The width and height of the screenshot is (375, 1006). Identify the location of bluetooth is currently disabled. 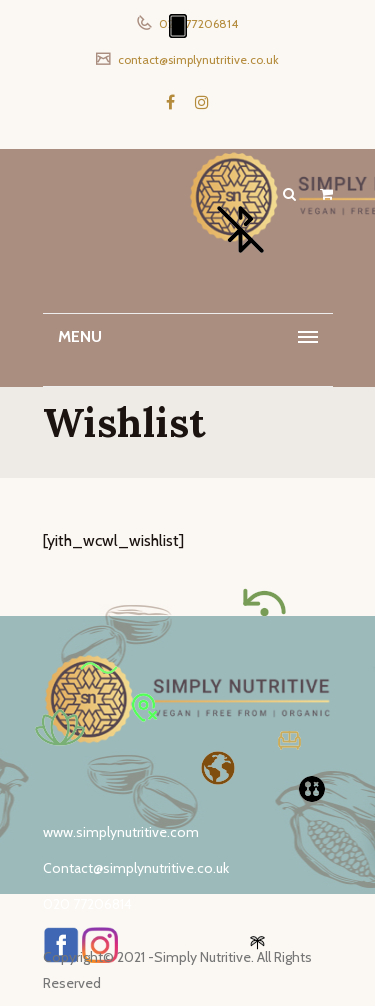
(240, 229).